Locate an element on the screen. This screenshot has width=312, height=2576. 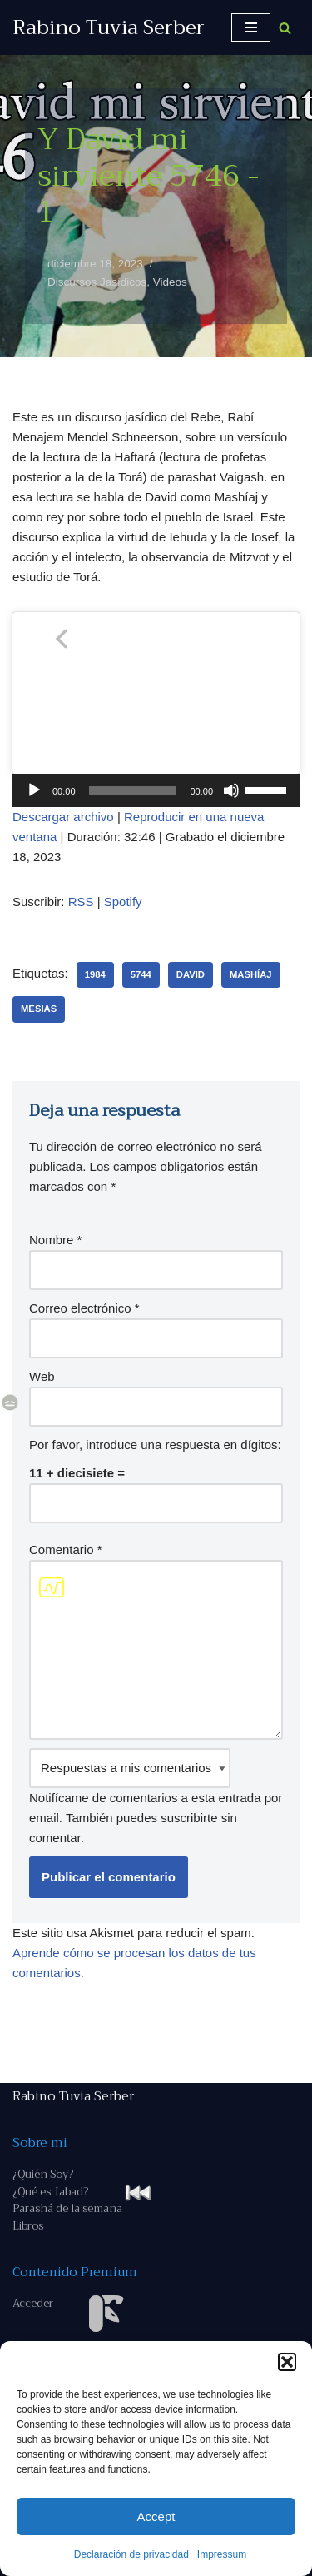
view battery usage statistics is located at coordinates (52, 1587).